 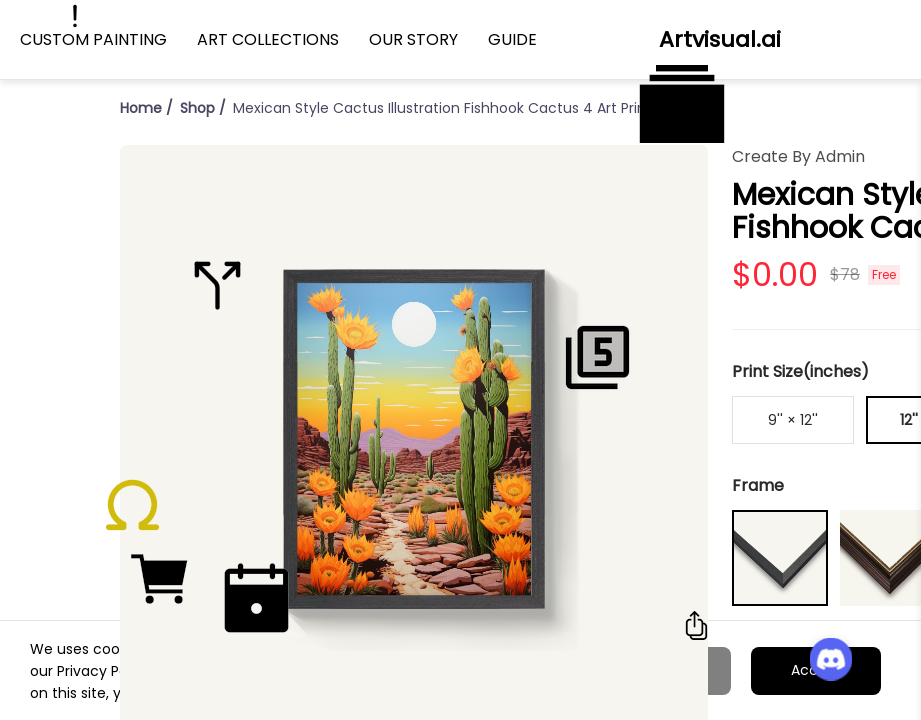 What do you see at coordinates (682, 104) in the screenshot?
I see `view your photo albums` at bounding box center [682, 104].